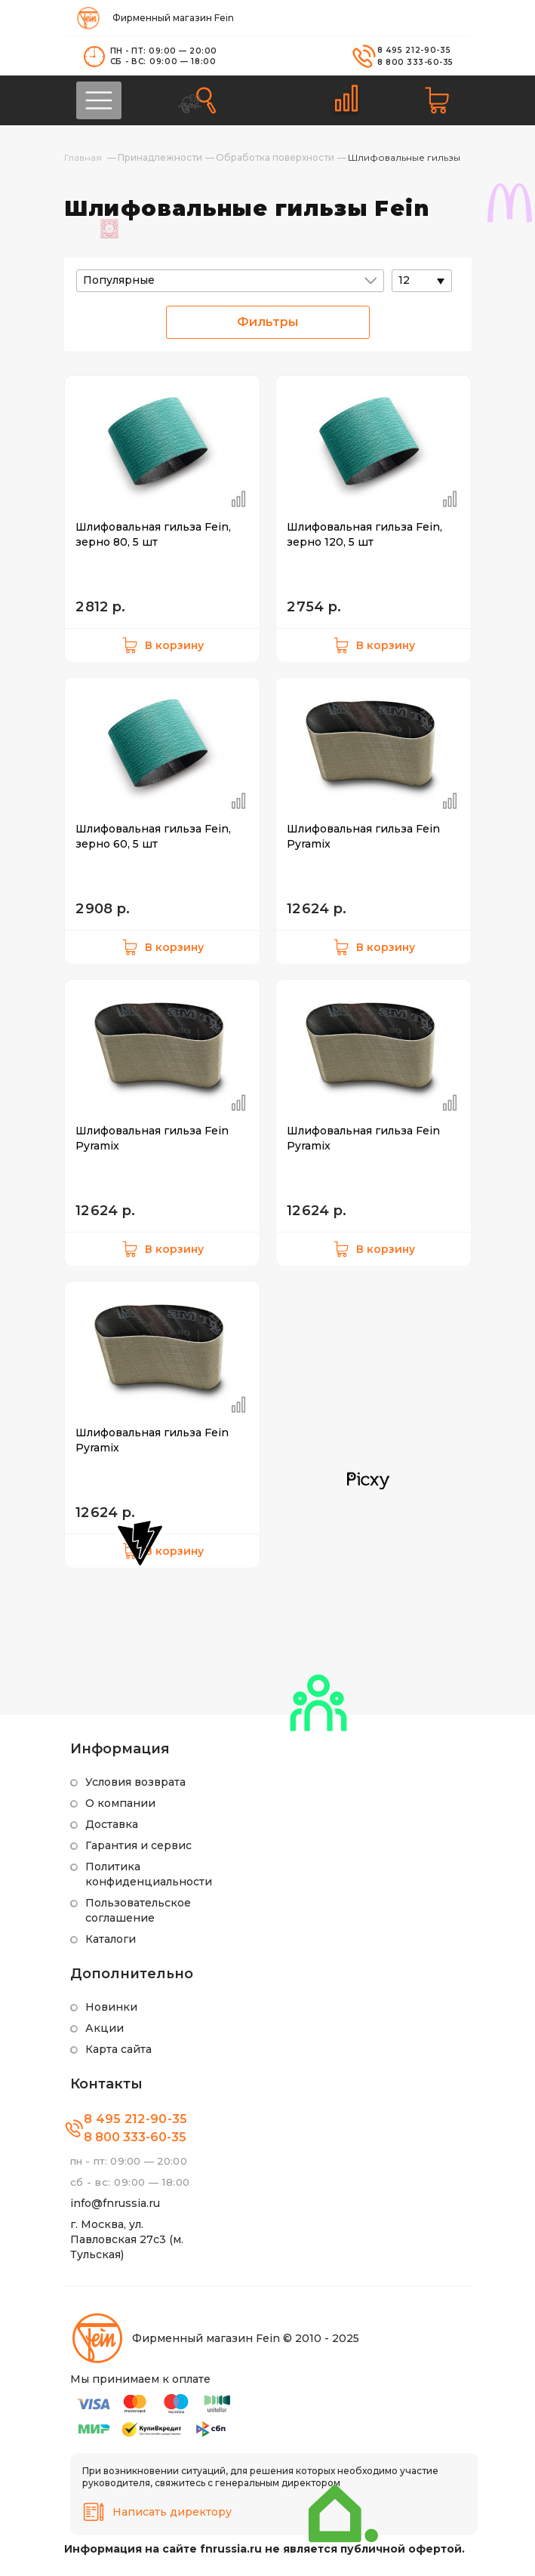 This screenshot has height=2576, width=535. I want to click on open the vivint smart home app, so click(343, 2513).